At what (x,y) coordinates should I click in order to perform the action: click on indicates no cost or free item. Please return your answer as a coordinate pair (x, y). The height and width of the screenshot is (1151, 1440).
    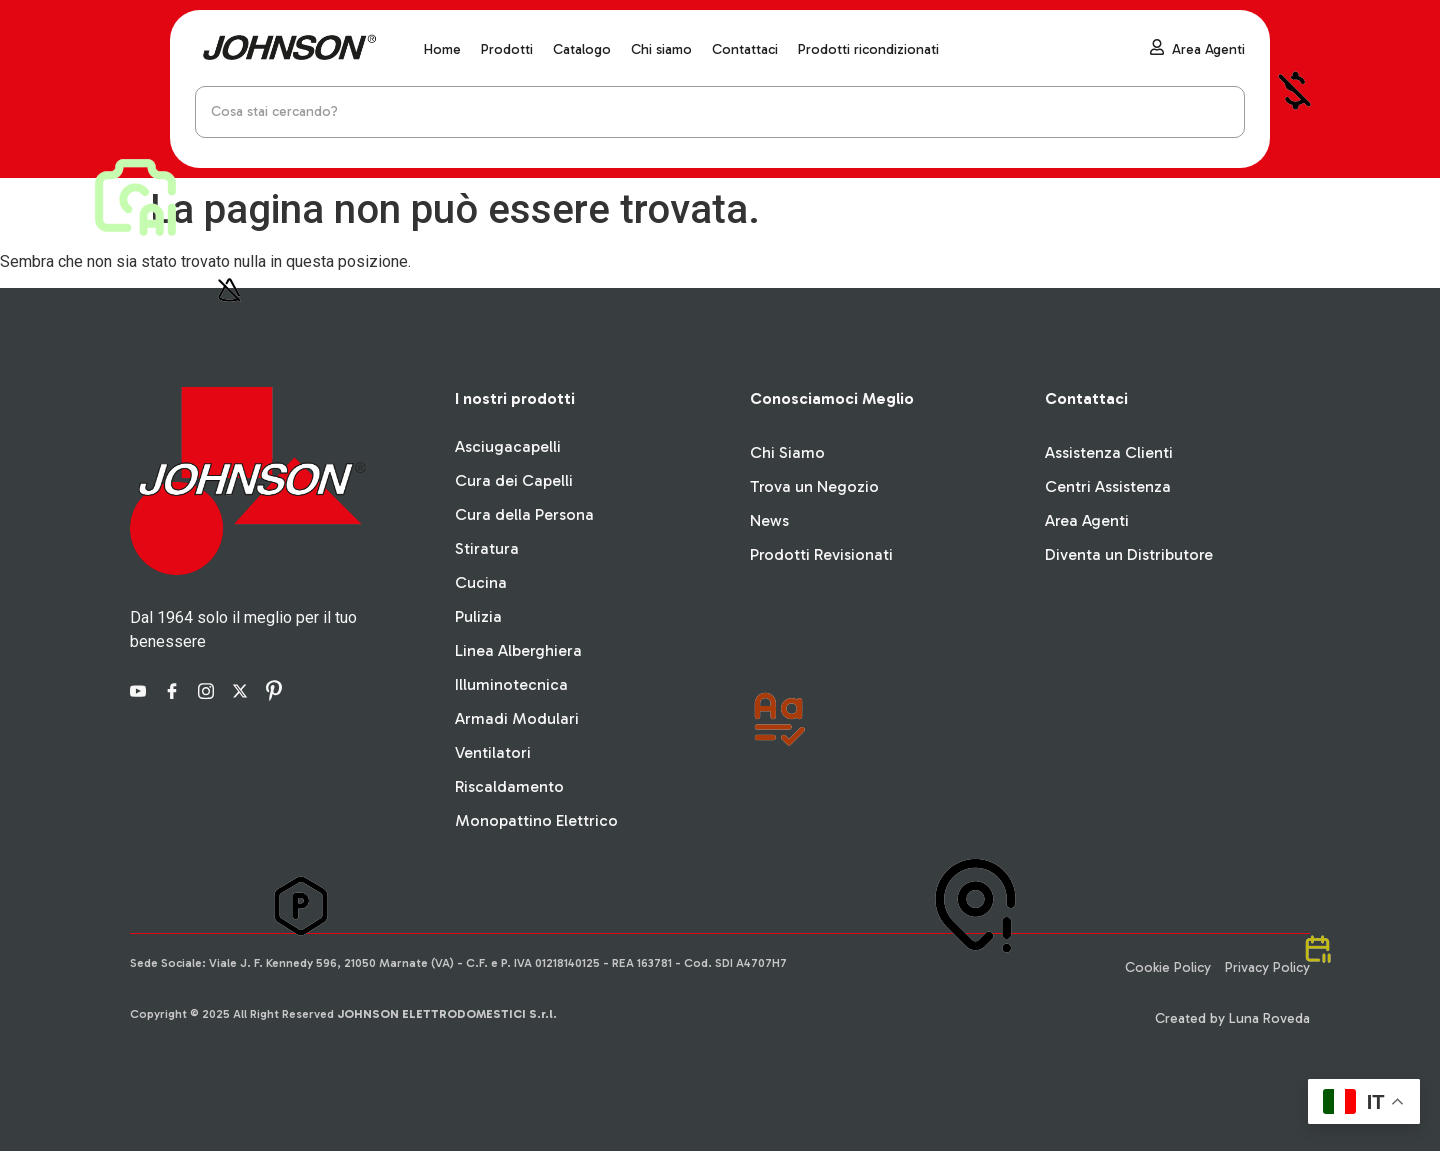
    Looking at the image, I should click on (1294, 90).